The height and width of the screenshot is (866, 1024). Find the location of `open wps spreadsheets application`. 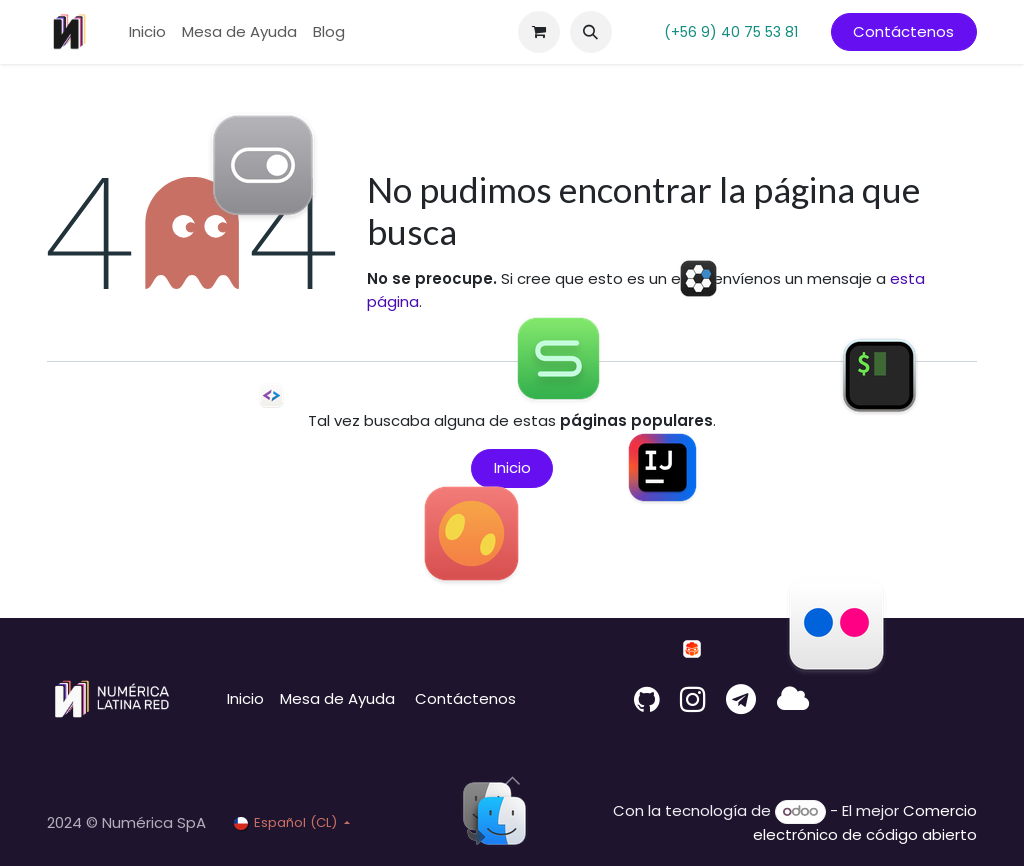

open wps spreadsheets application is located at coordinates (558, 358).